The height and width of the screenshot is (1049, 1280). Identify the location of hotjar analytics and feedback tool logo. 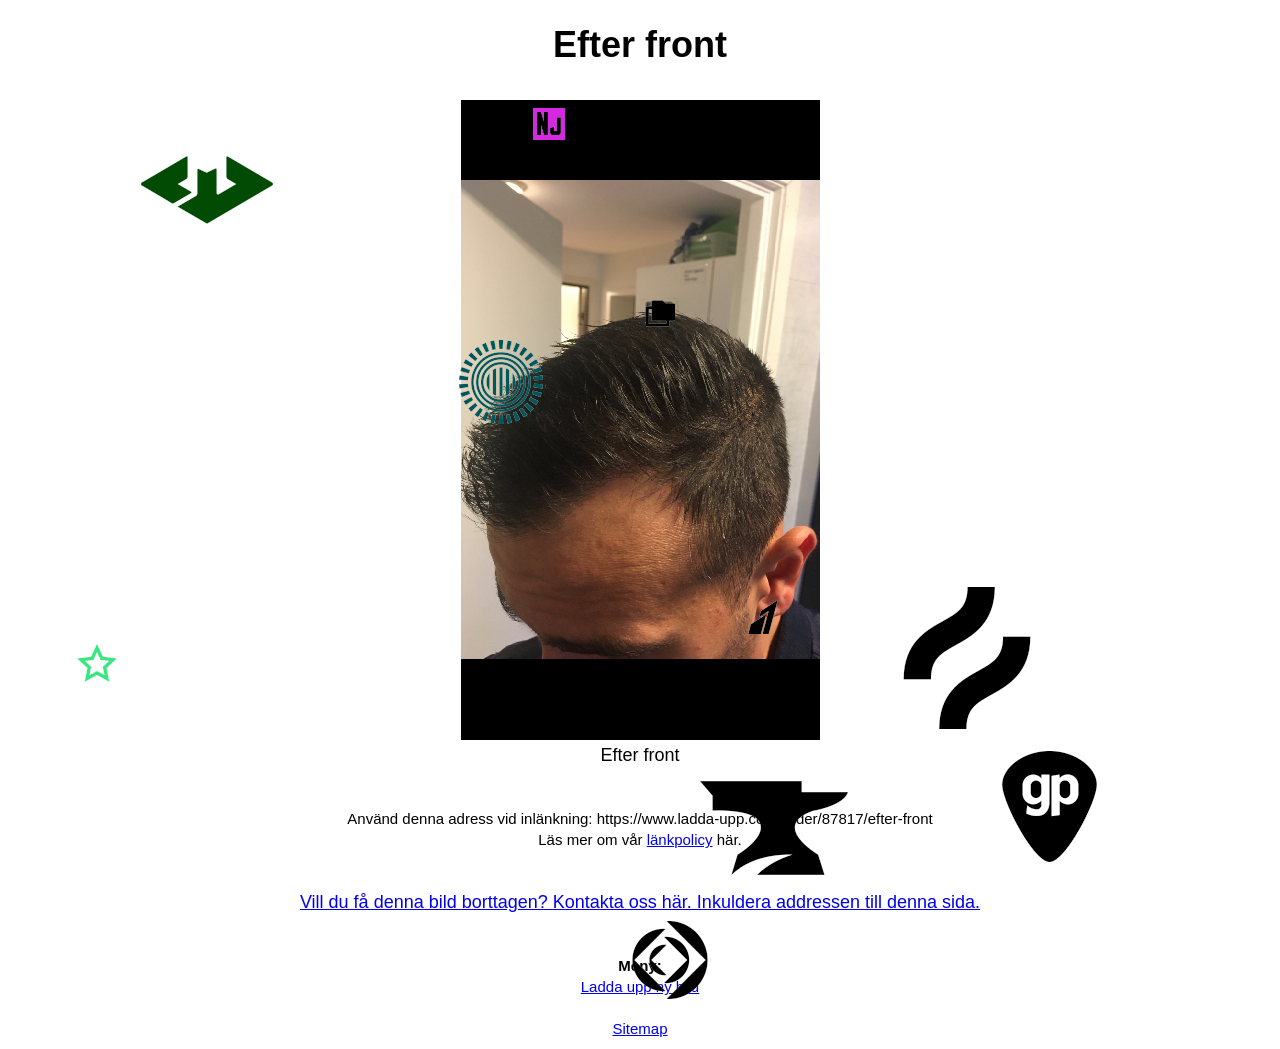
(967, 658).